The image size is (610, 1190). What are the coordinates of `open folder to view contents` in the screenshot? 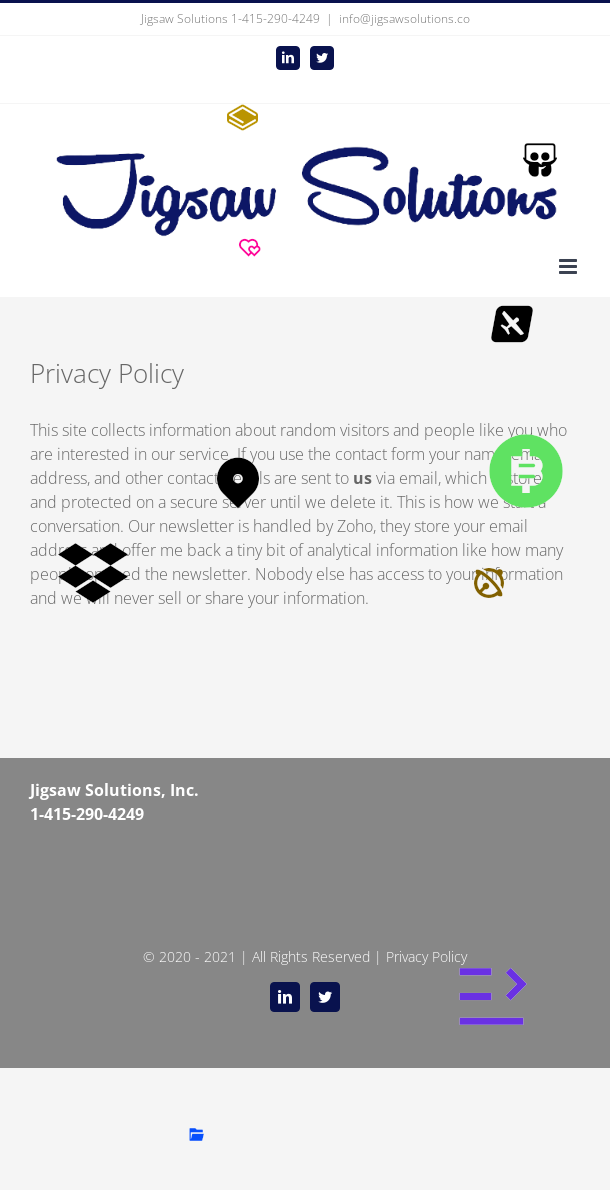 It's located at (196, 1134).